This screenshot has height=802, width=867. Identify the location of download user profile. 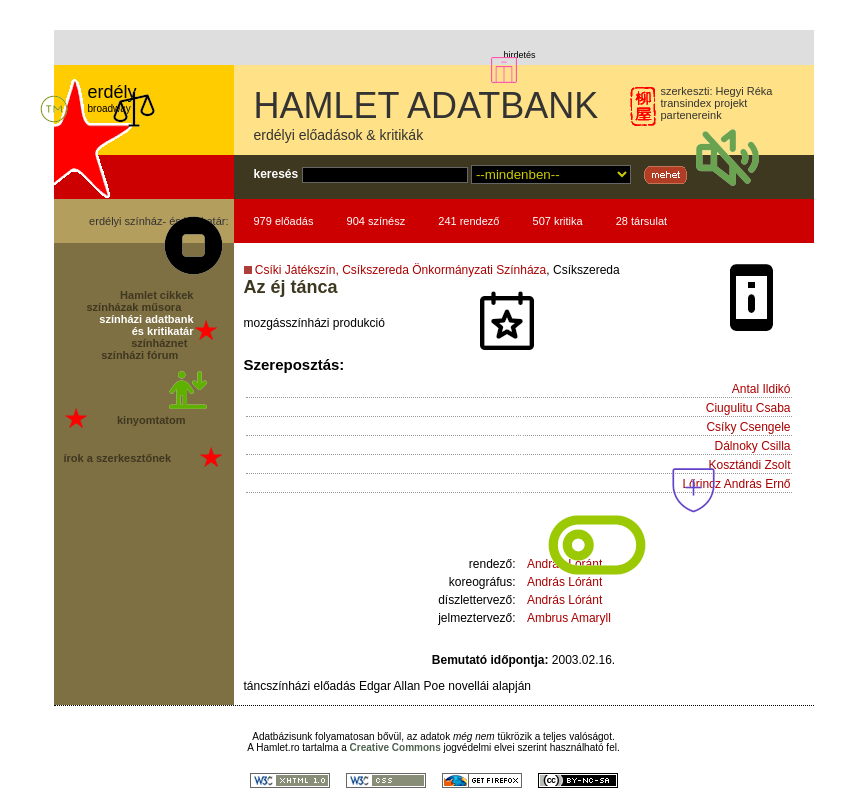
(188, 390).